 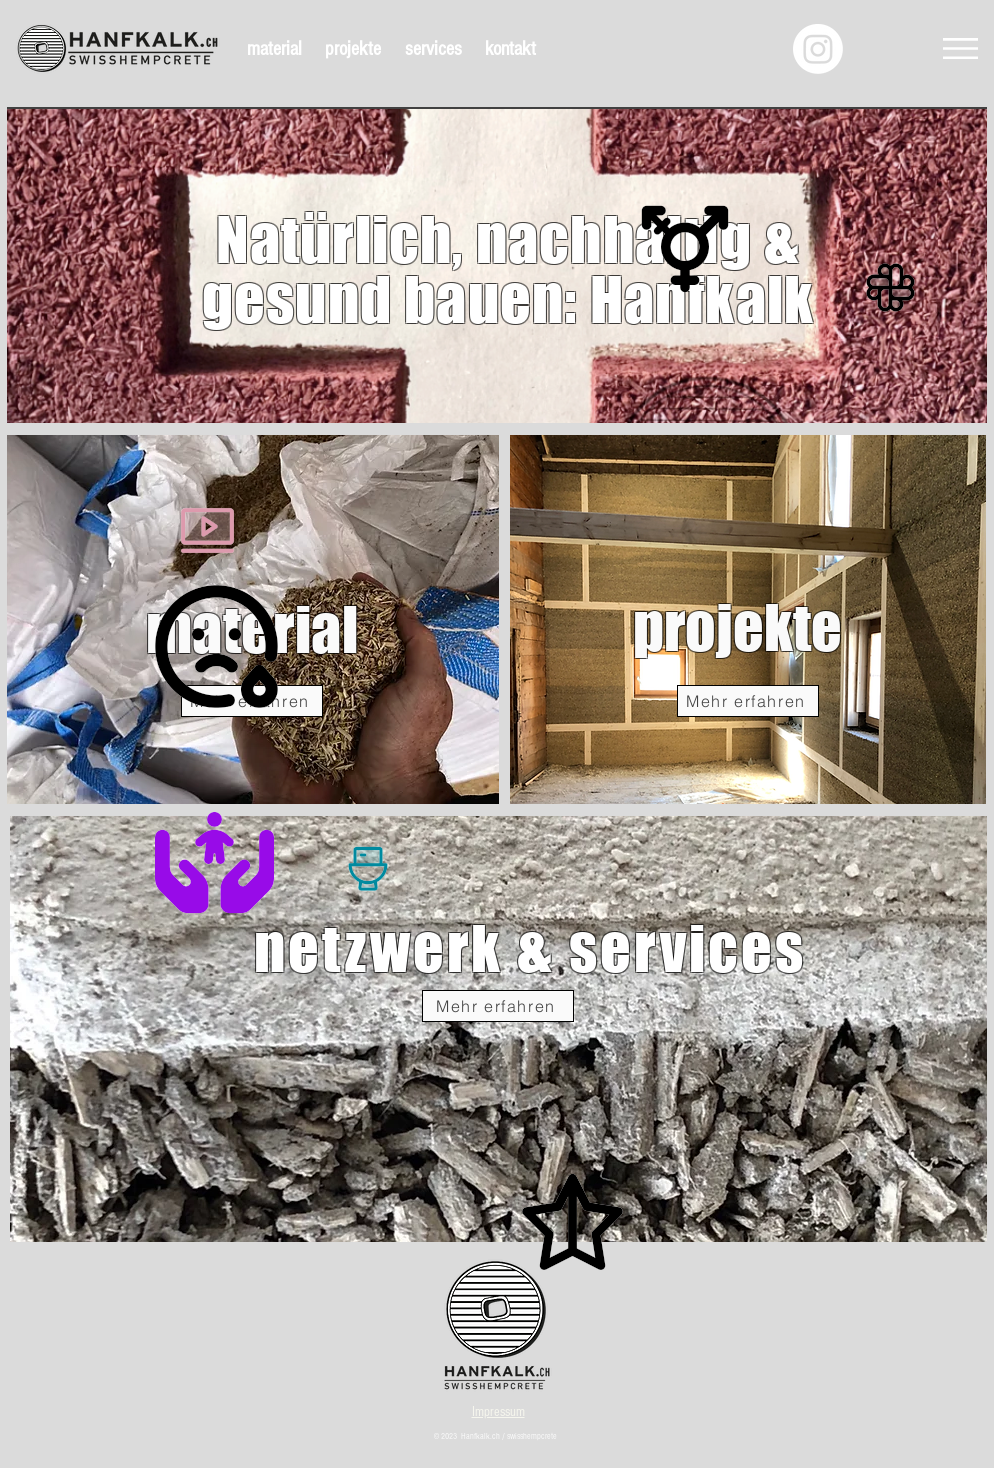 I want to click on indicates transgender identity or gender diversity, so click(x=685, y=249).